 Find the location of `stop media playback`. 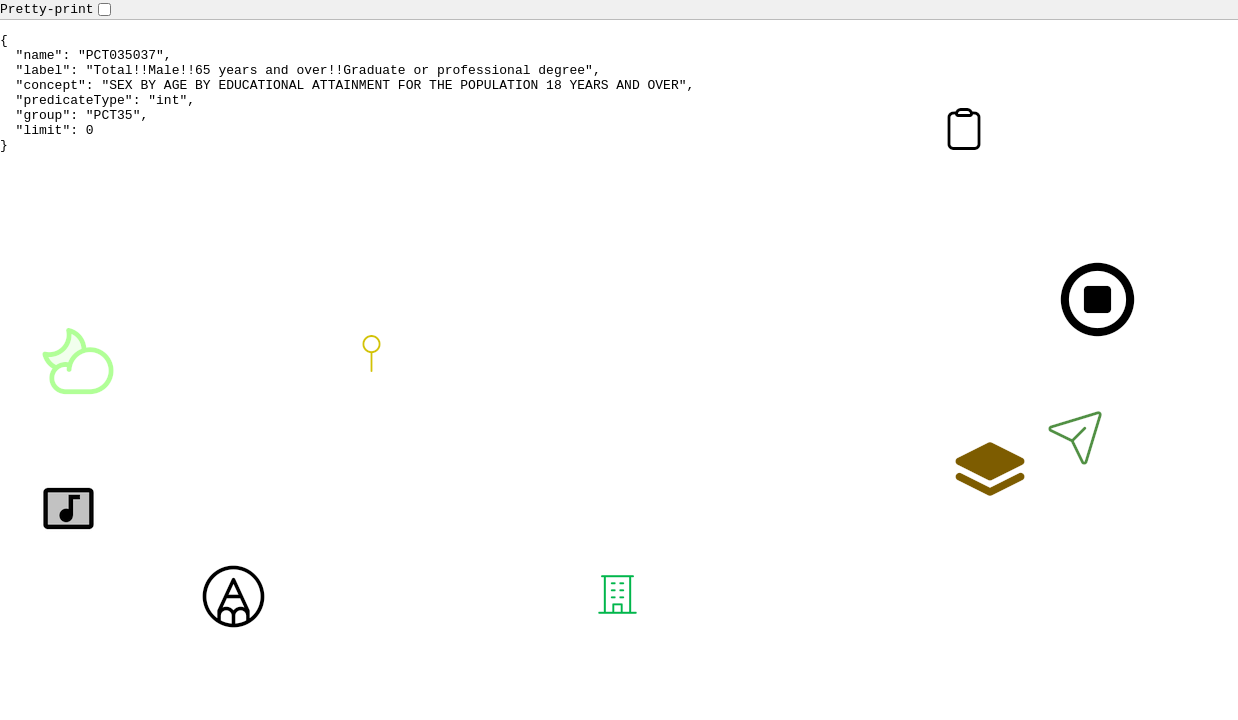

stop media playback is located at coordinates (1097, 299).